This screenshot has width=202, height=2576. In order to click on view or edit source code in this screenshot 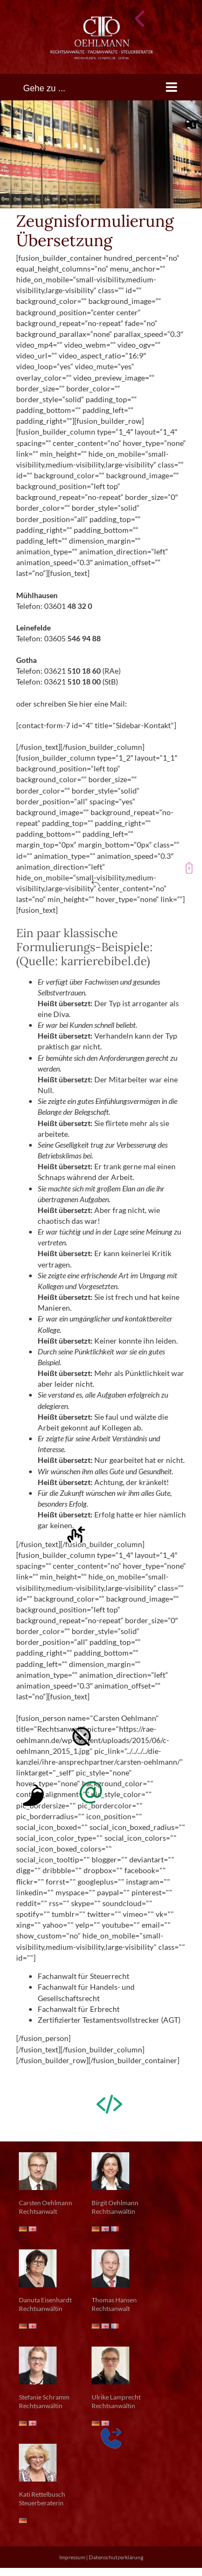, I will do `click(109, 2104)`.